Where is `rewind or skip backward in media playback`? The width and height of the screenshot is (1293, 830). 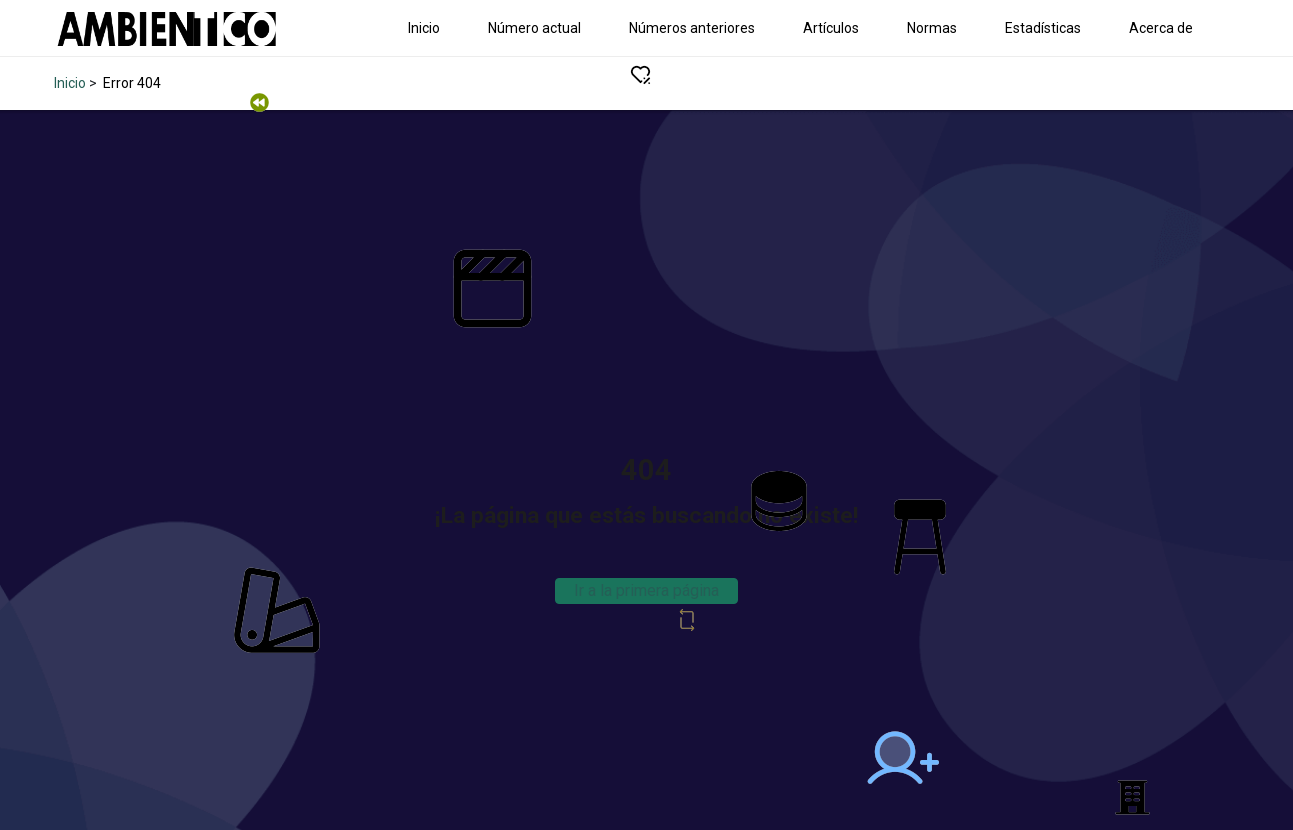 rewind or skip backward in media playback is located at coordinates (259, 102).